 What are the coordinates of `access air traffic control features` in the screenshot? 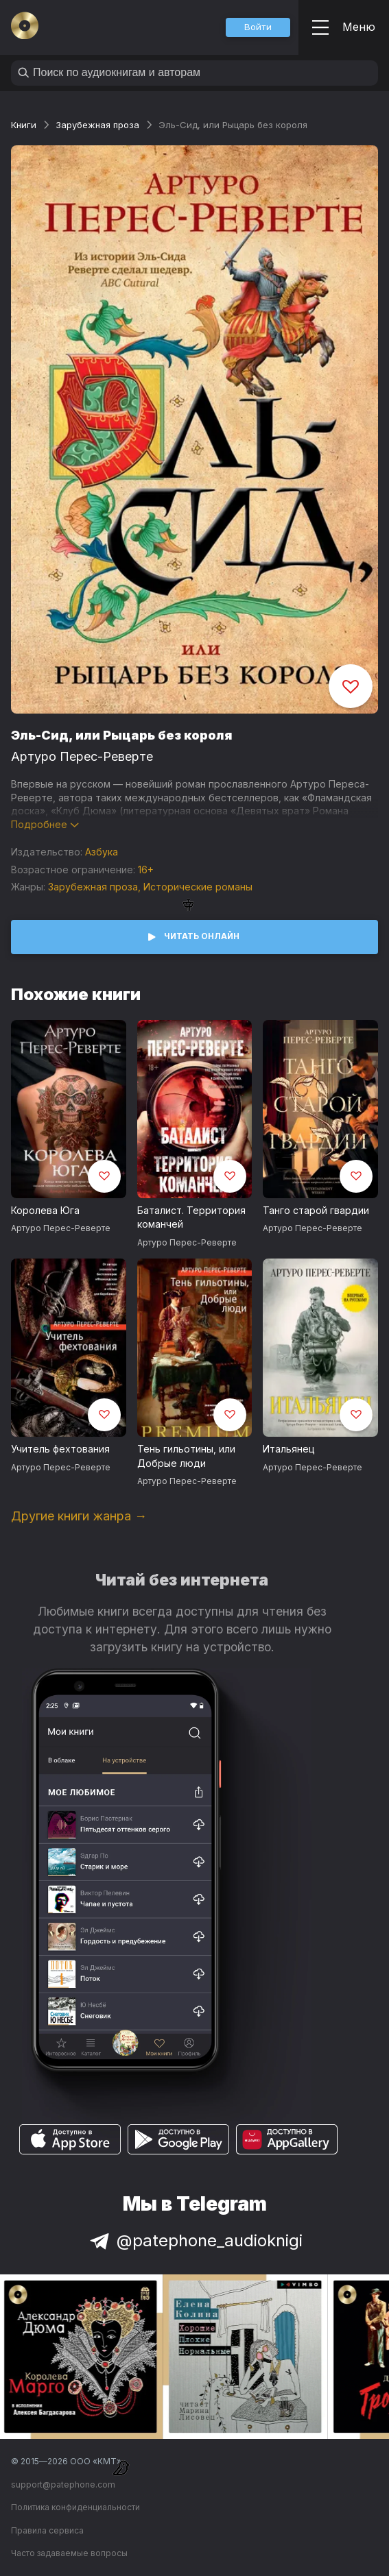 It's located at (188, 905).